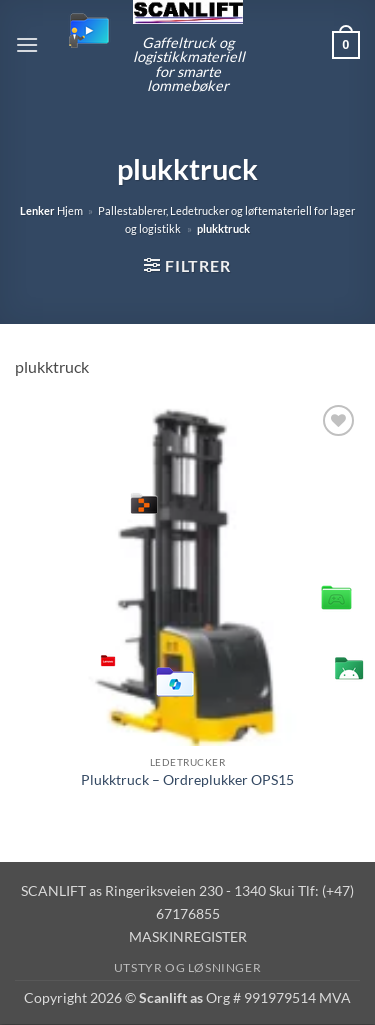  What do you see at coordinates (336, 597) in the screenshot?
I see `open your games folder` at bounding box center [336, 597].